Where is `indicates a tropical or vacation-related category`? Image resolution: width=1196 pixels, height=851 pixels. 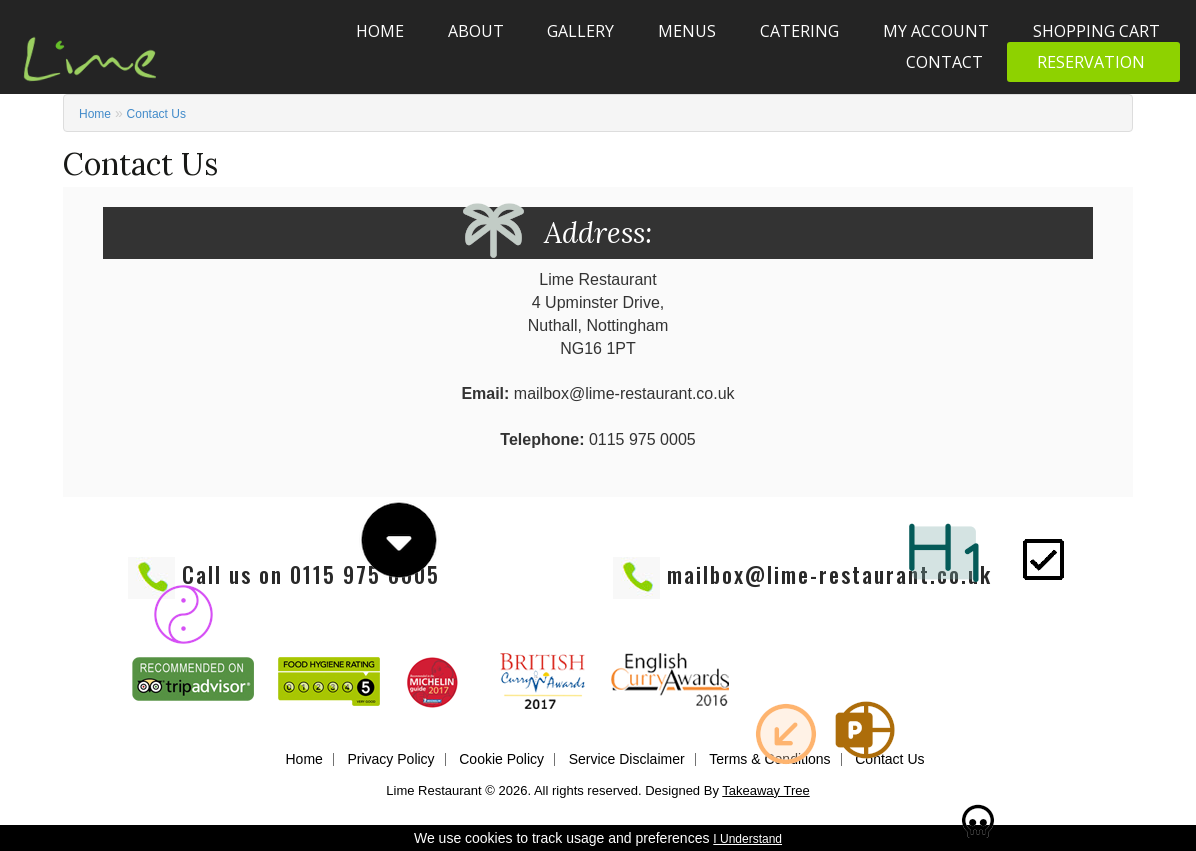 indicates a tropical or vacation-related category is located at coordinates (493, 229).